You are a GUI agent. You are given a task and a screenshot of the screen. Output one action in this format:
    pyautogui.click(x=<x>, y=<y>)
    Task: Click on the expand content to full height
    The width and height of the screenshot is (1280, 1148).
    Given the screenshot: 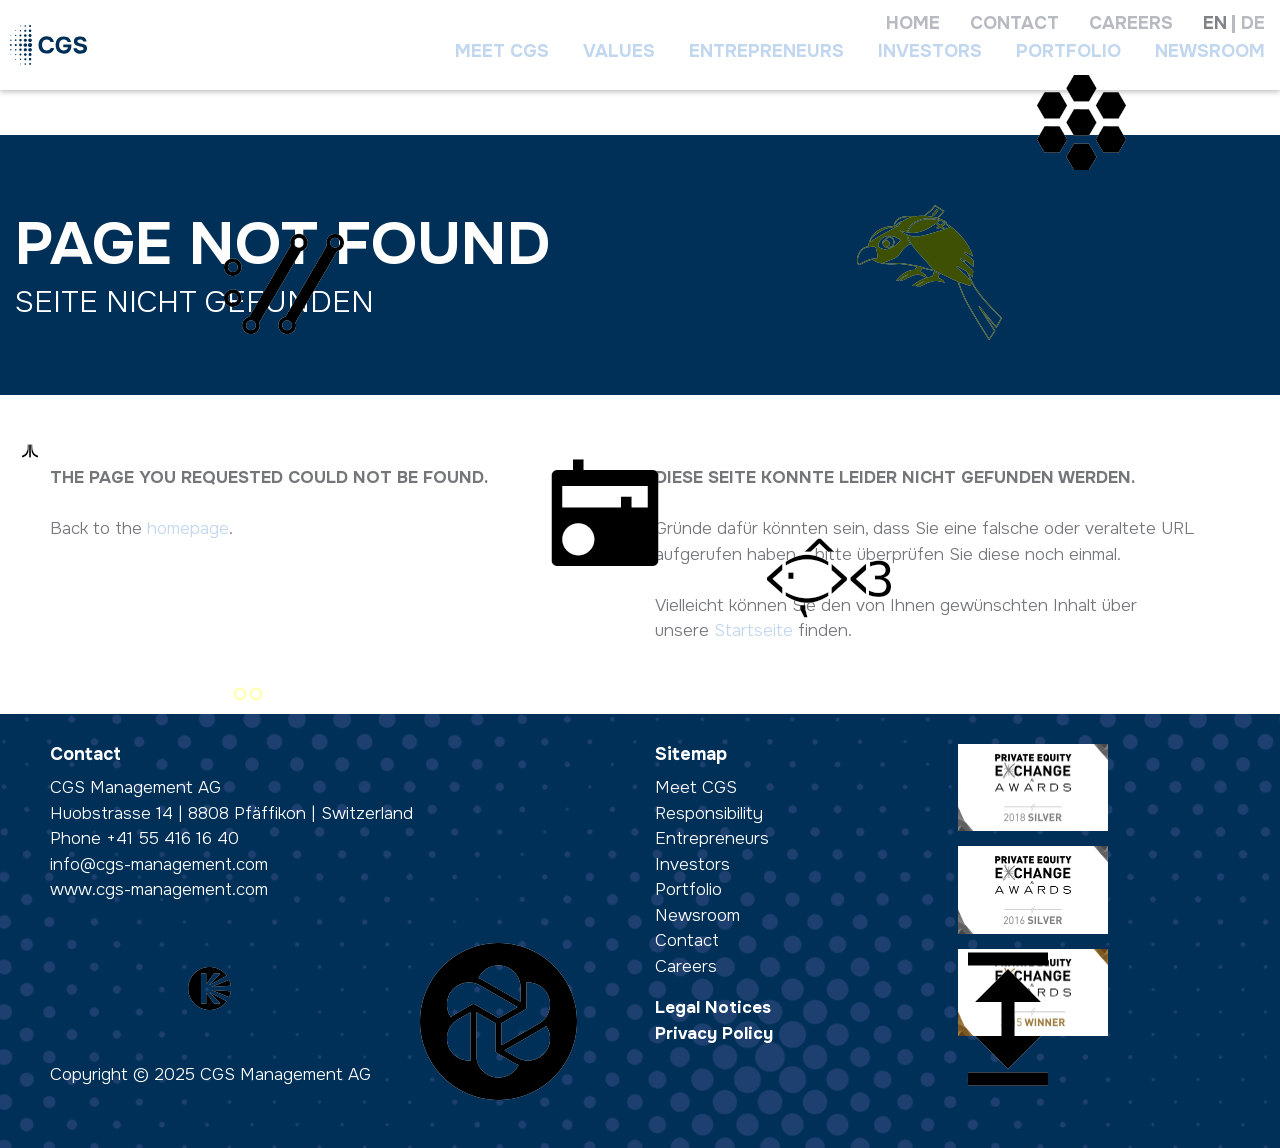 What is the action you would take?
    pyautogui.click(x=1008, y=1019)
    